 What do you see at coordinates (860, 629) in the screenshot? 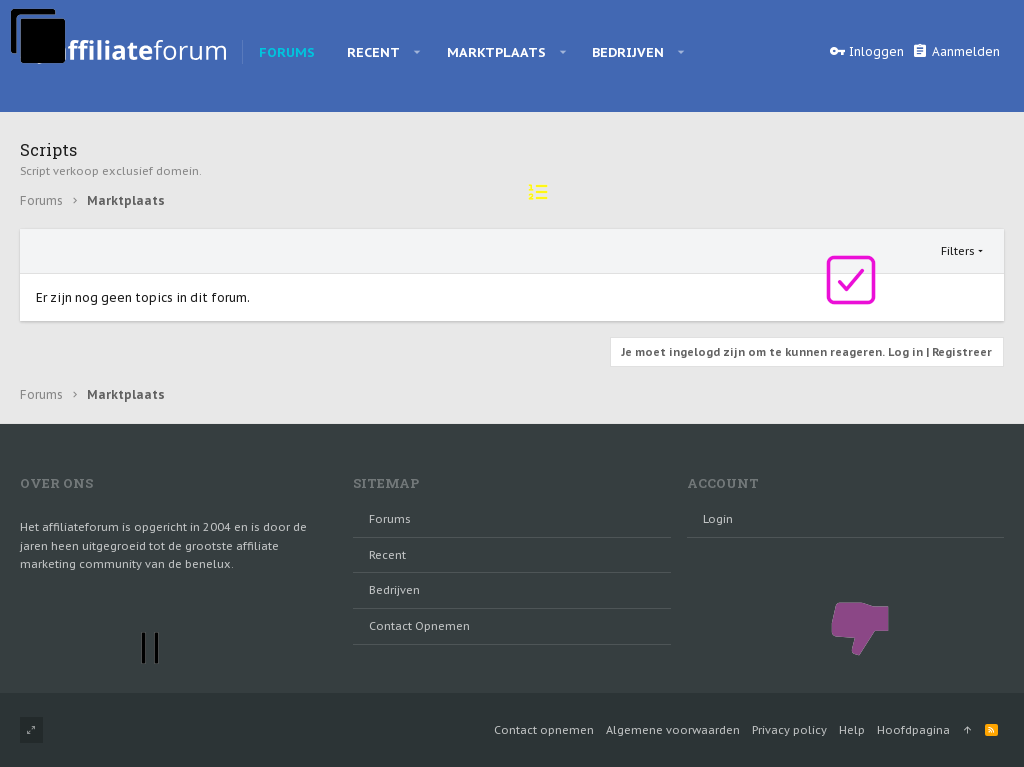
I see `dislike or downvote content` at bounding box center [860, 629].